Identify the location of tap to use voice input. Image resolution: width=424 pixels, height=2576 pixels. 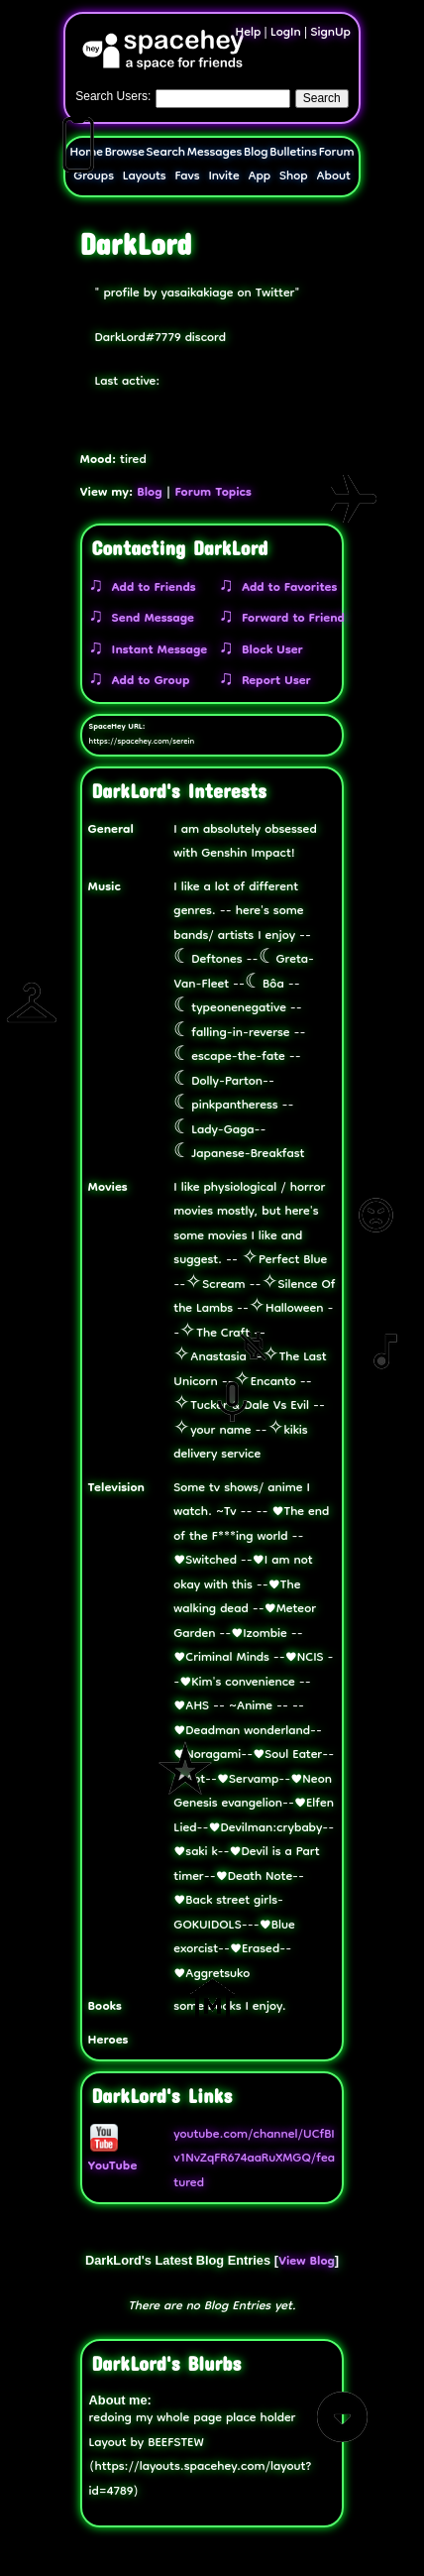
(232, 1400).